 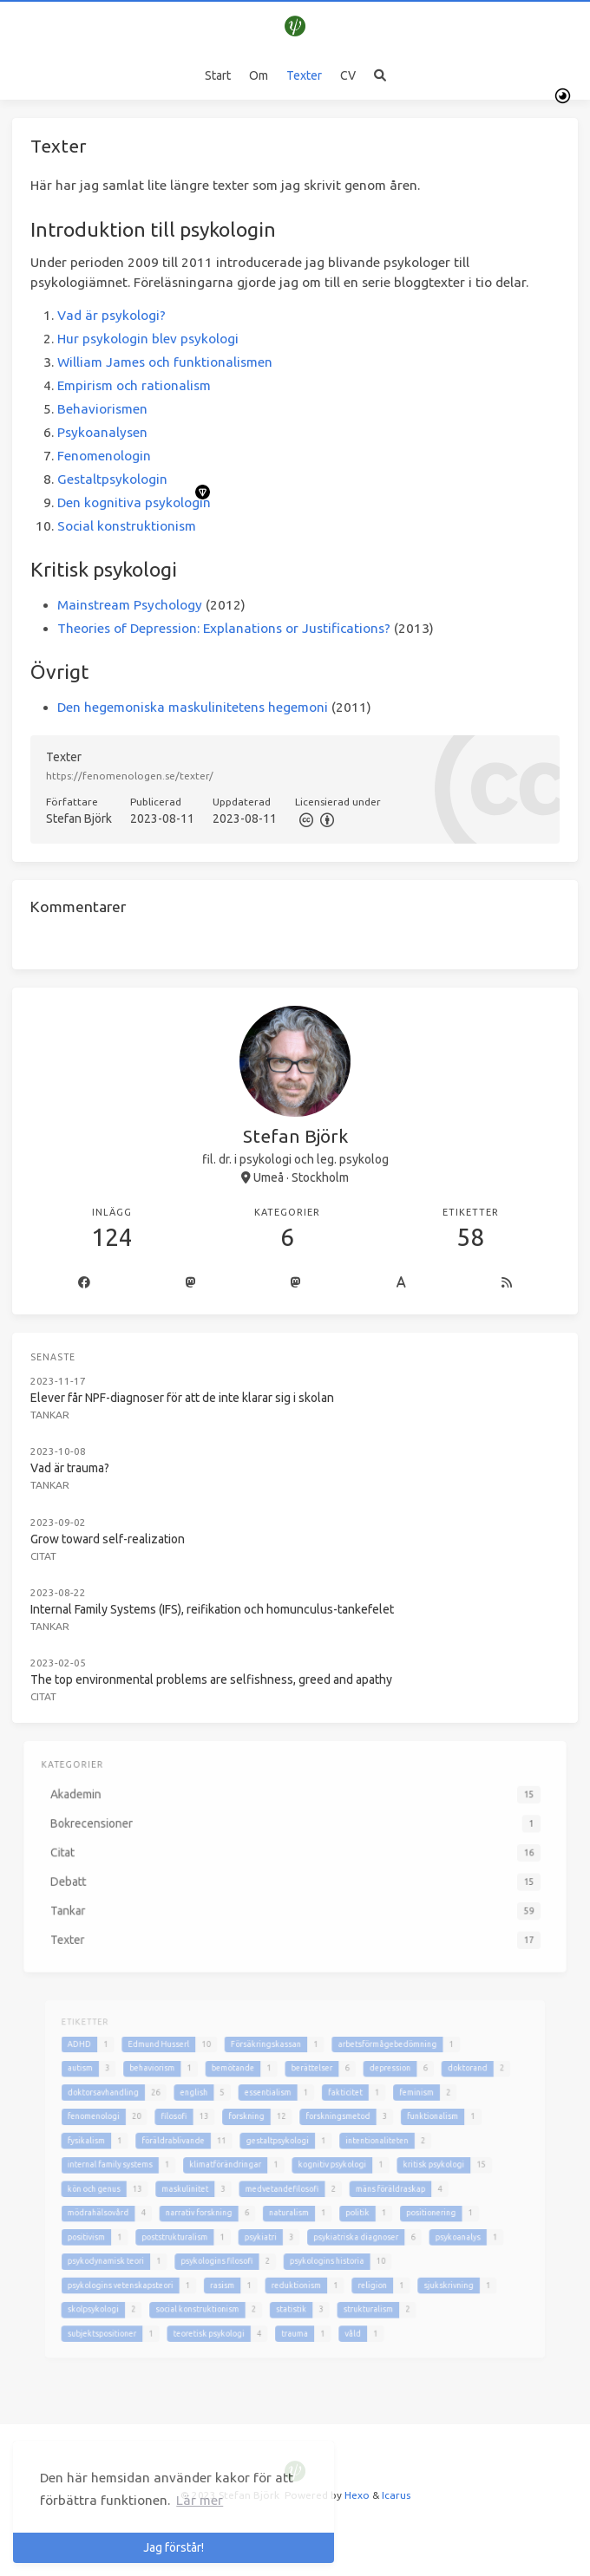 What do you see at coordinates (562, 95) in the screenshot?
I see `view or preview content` at bounding box center [562, 95].